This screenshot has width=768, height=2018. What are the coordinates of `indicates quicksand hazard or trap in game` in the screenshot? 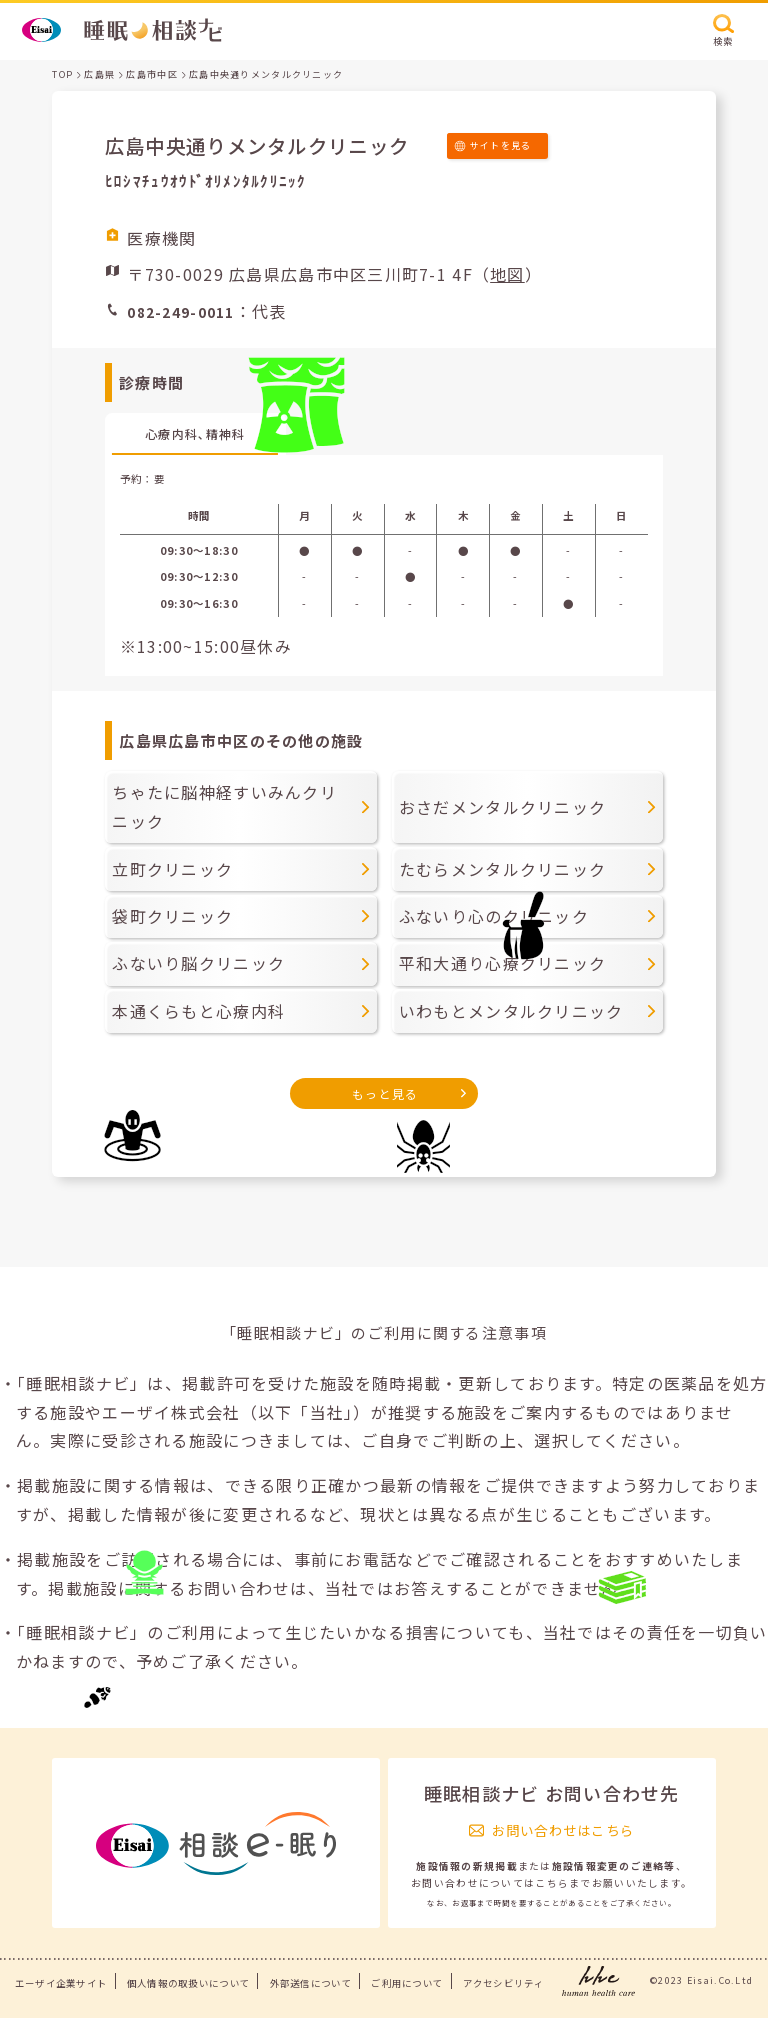 It's located at (132, 1135).